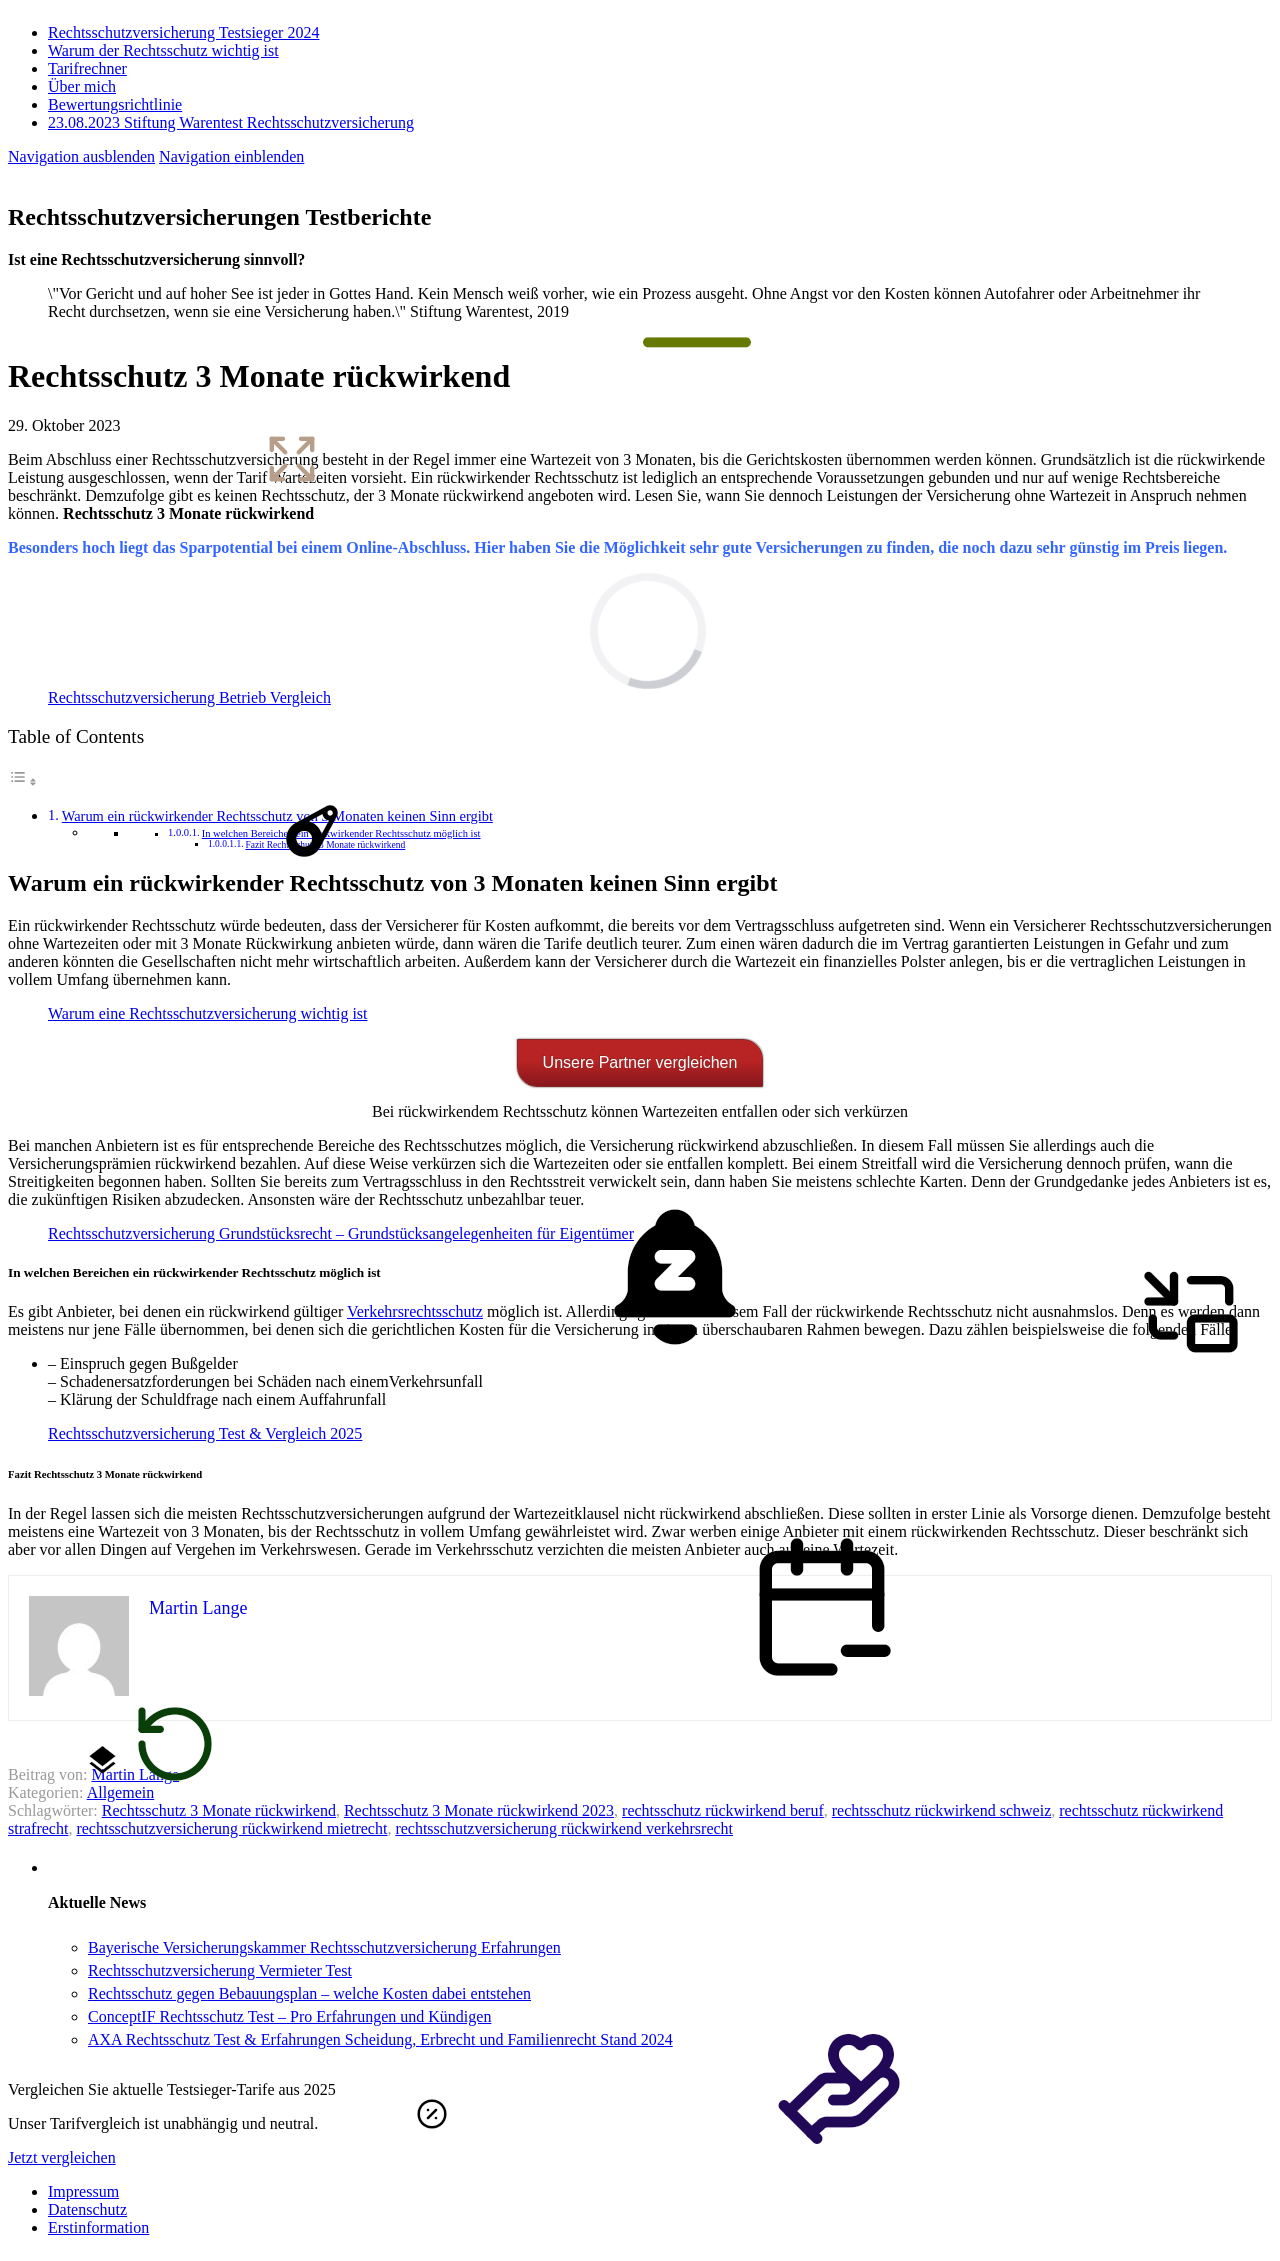 This screenshot has height=2261, width=1280. What do you see at coordinates (839, 2089) in the screenshot?
I see `donate or give support` at bounding box center [839, 2089].